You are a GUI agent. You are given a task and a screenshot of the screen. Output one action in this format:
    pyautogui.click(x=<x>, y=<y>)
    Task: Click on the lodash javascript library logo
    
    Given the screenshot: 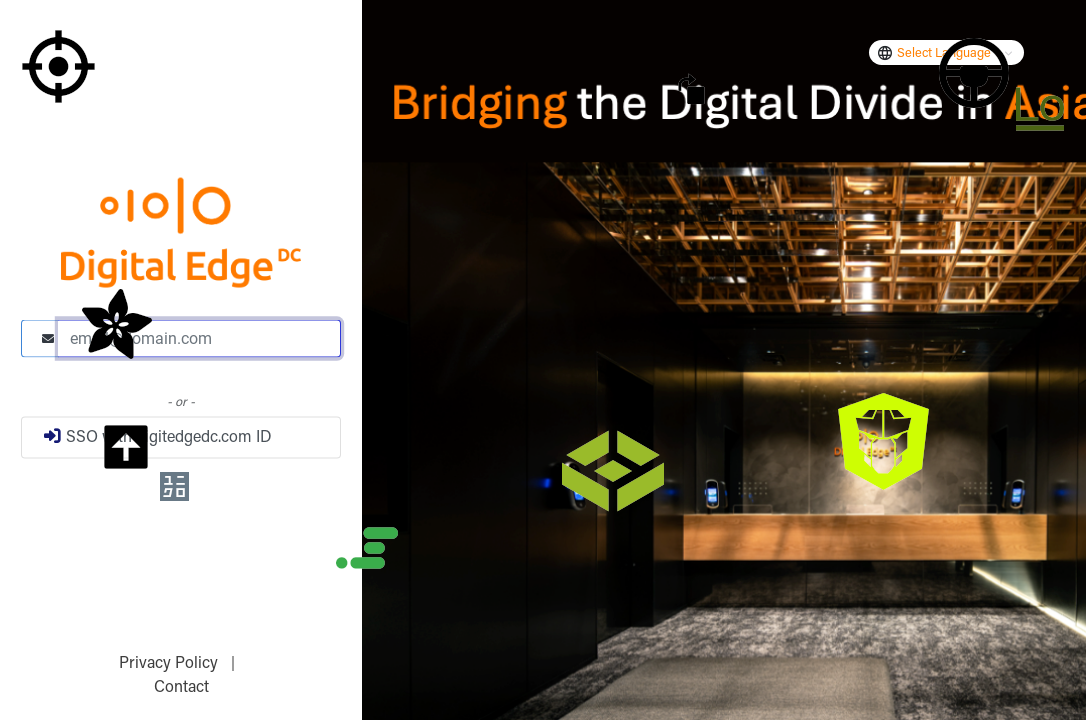 What is the action you would take?
    pyautogui.click(x=1040, y=109)
    